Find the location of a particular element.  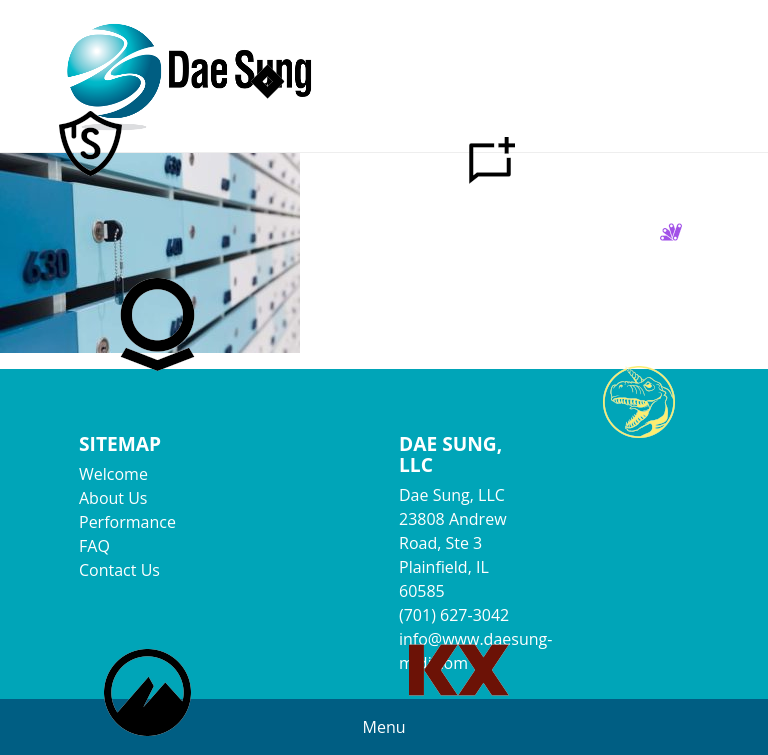

kx systems company logo is located at coordinates (459, 670).